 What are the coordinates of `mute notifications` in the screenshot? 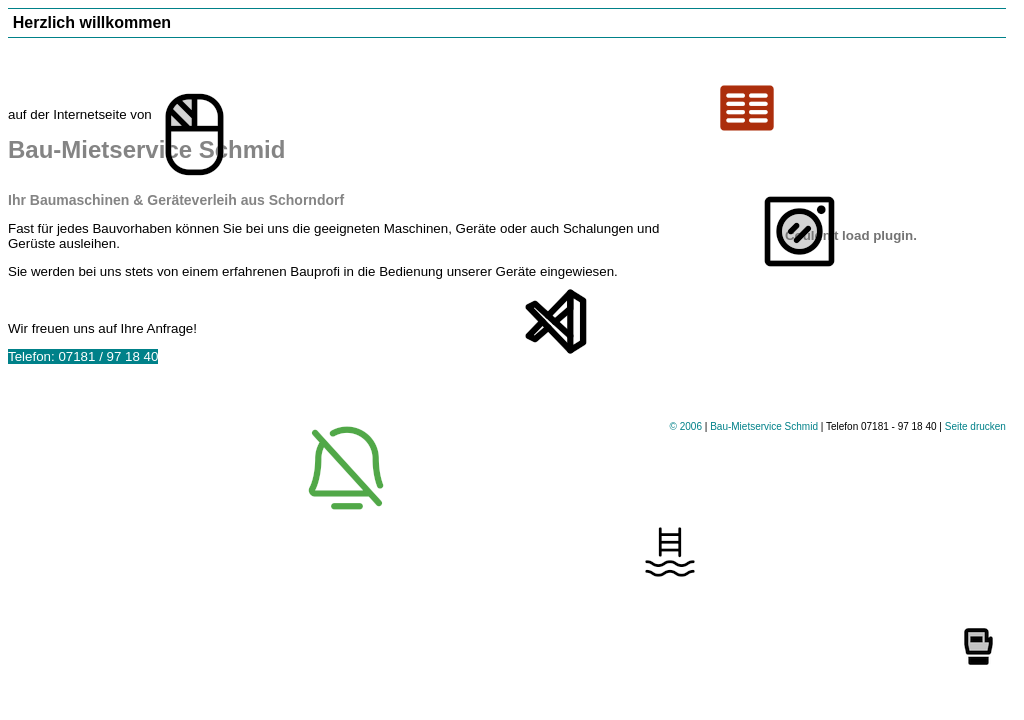 It's located at (347, 468).